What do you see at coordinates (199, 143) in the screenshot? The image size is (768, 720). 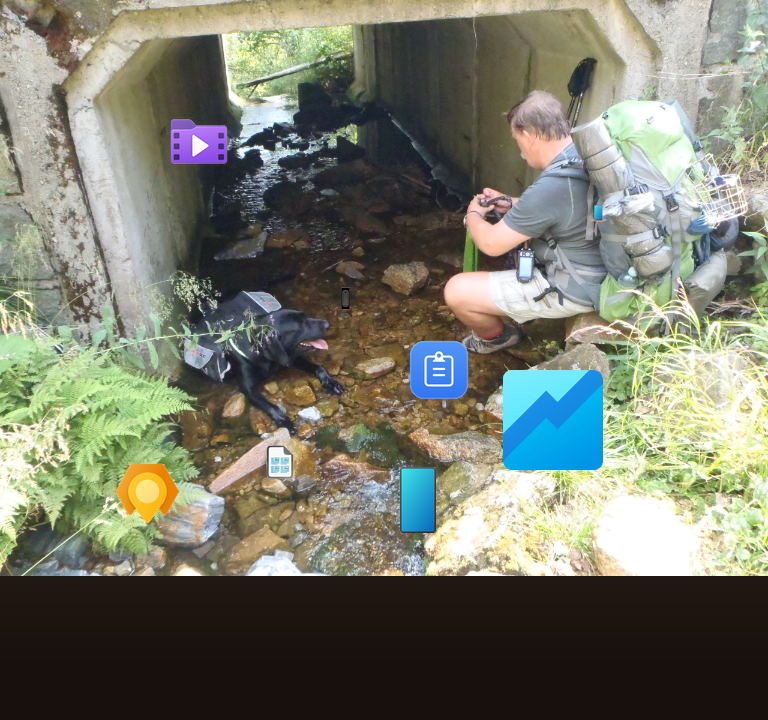 I see `open your videos folder` at bounding box center [199, 143].